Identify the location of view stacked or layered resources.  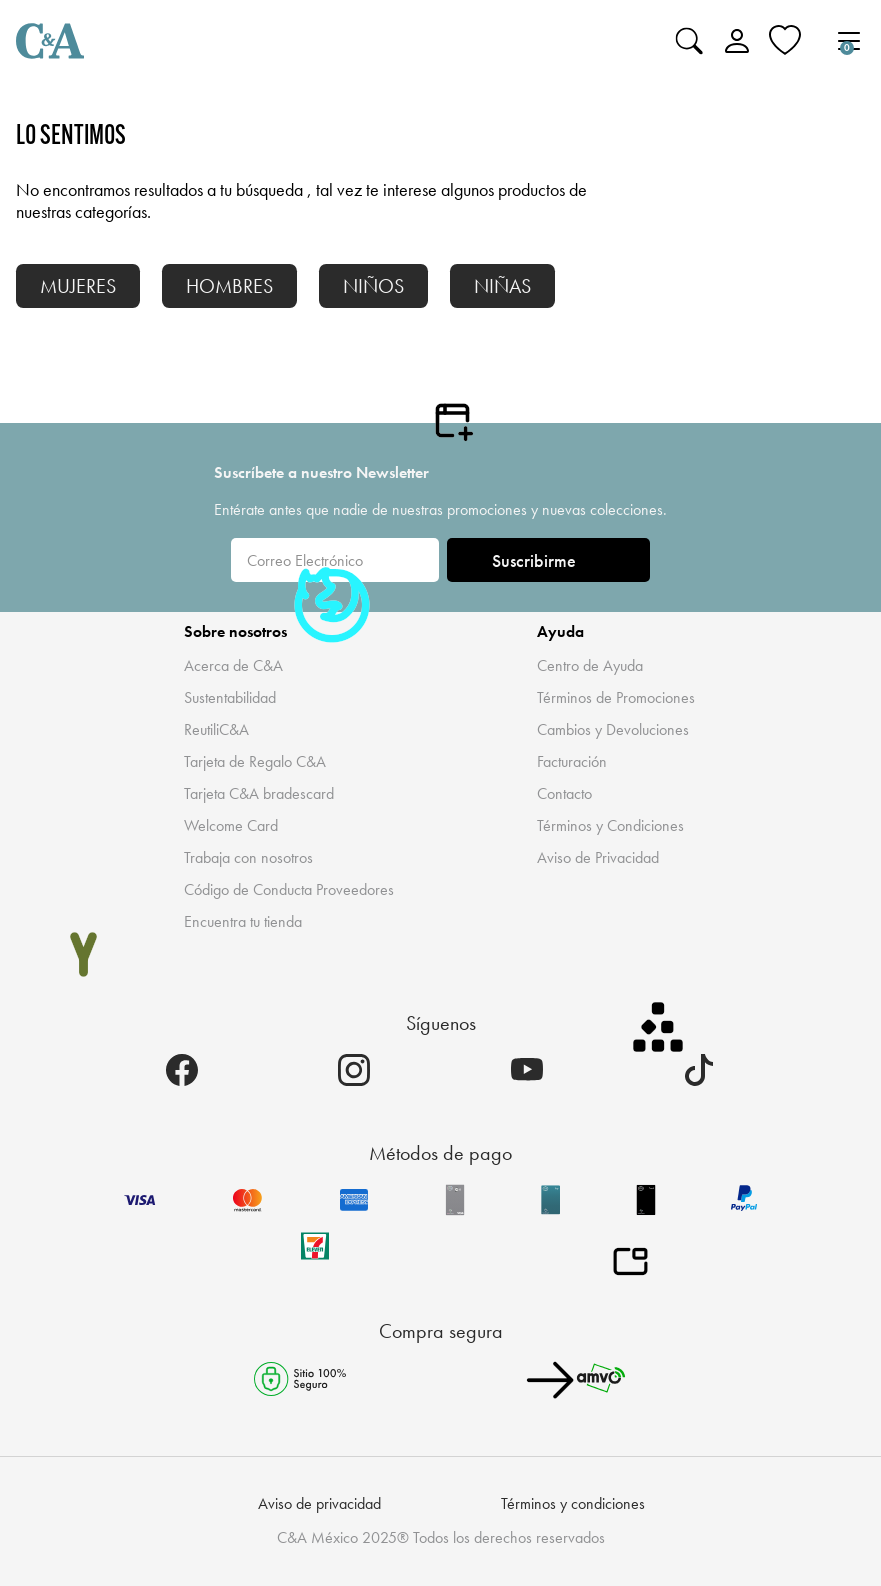
(658, 1027).